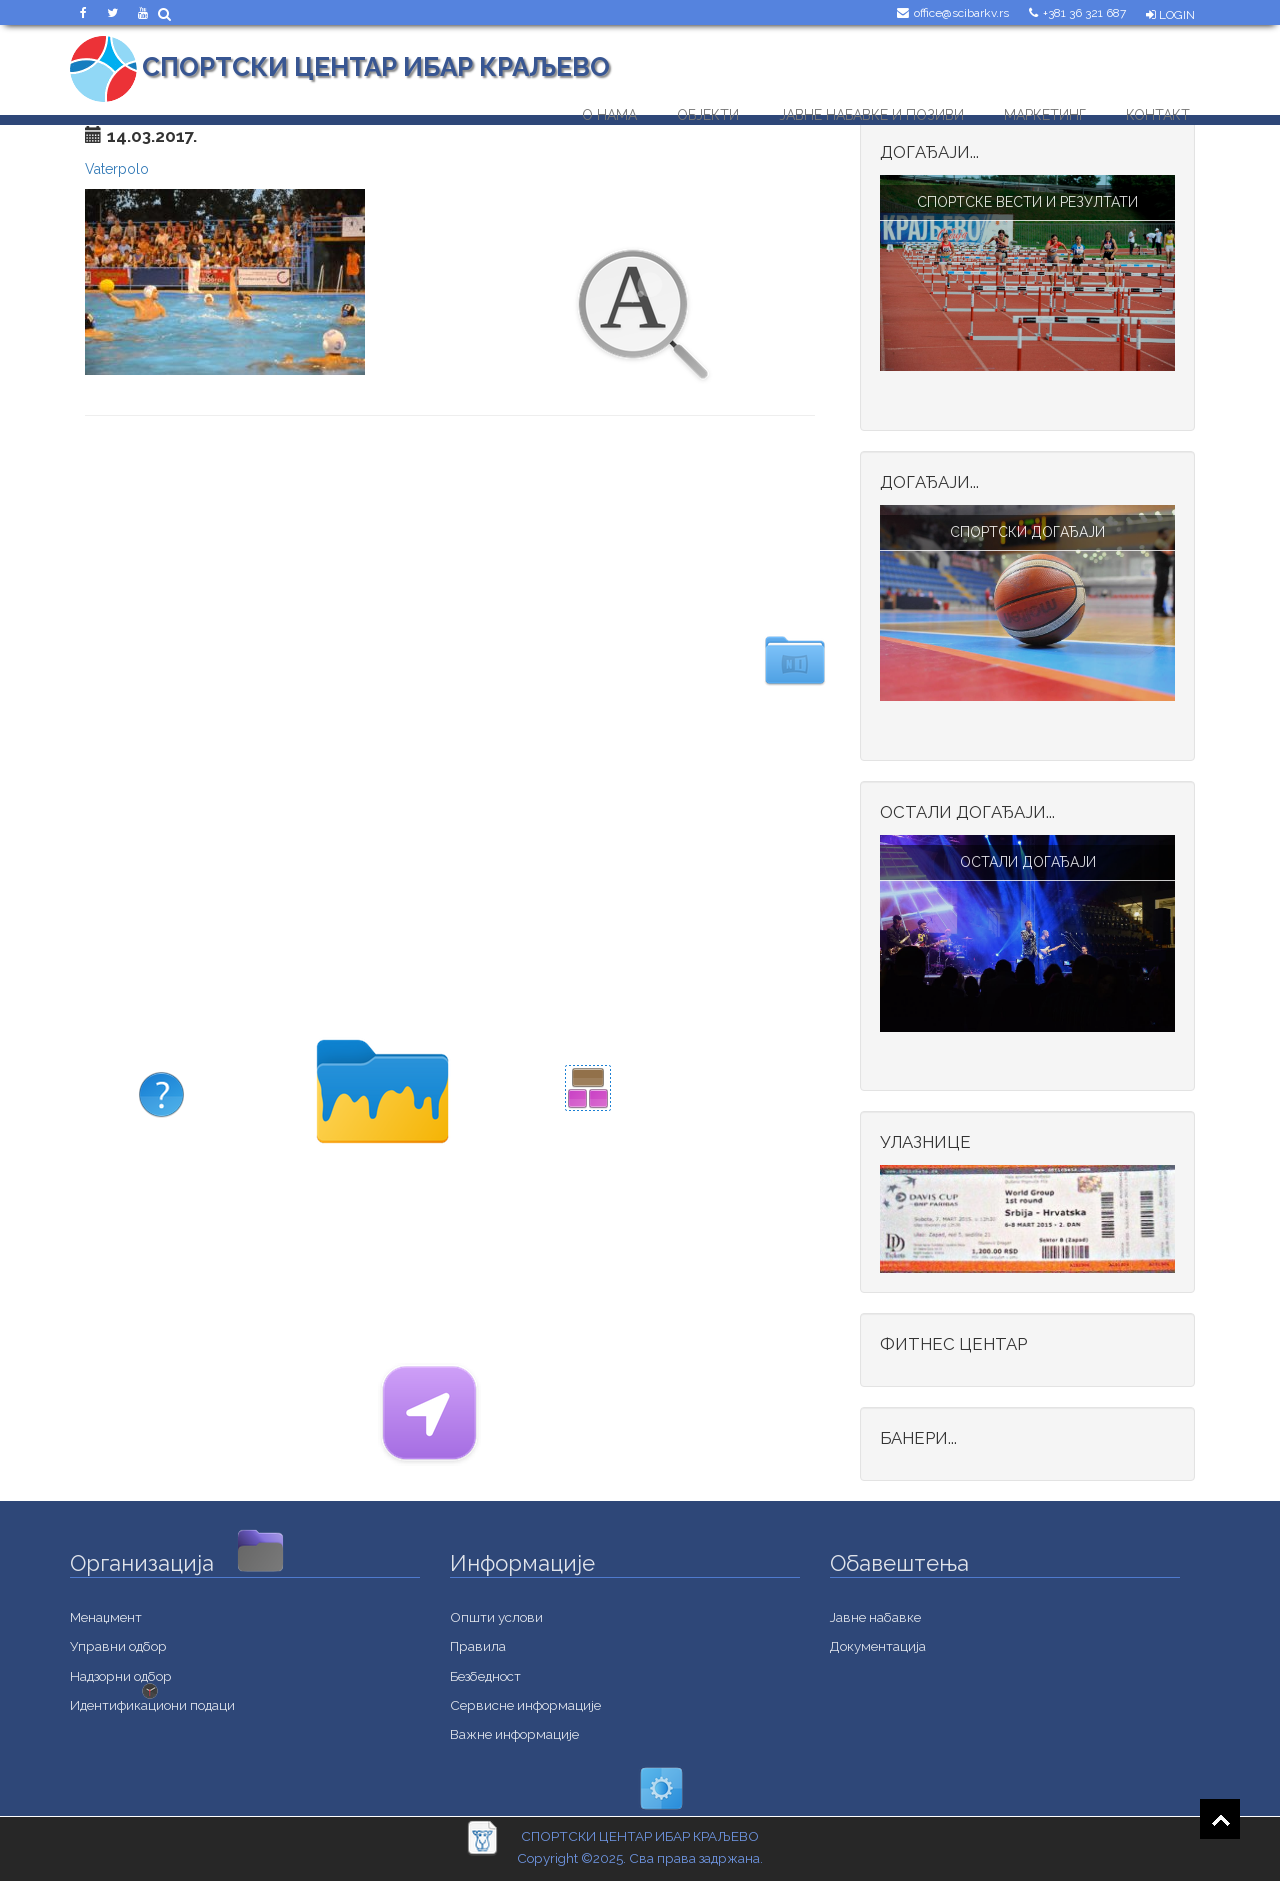 The width and height of the screenshot is (1280, 1881). I want to click on select all items in the current view, so click(588, 1088).